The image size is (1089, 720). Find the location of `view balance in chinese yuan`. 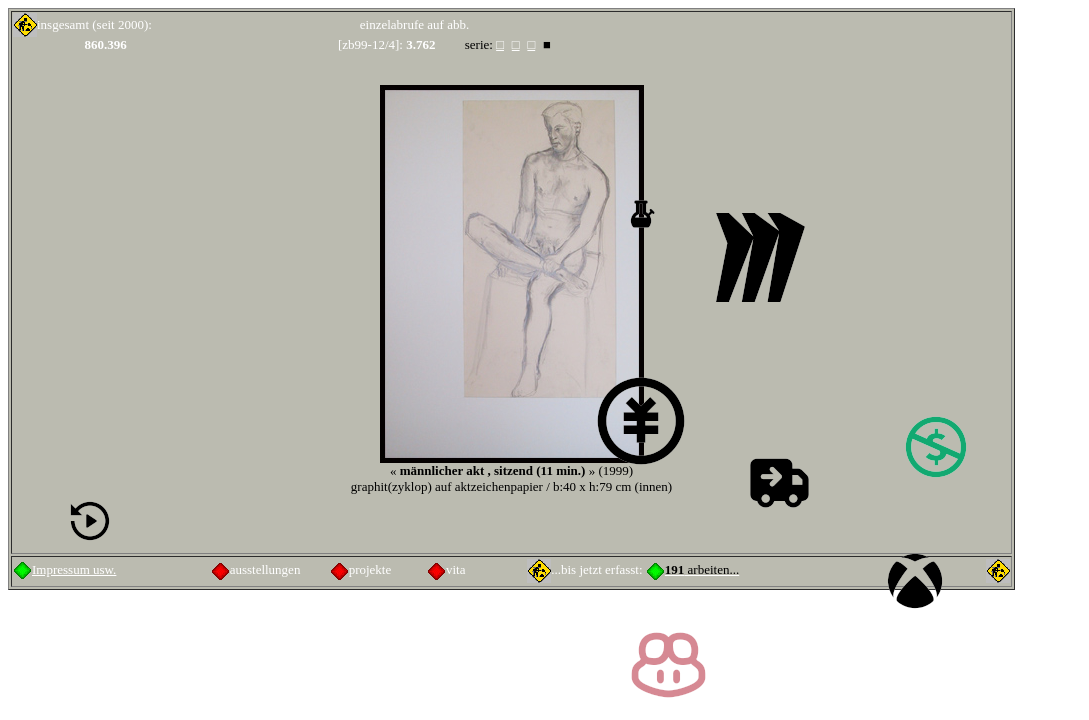

view balance in chinese yuan is located at coordinates (641, 421).